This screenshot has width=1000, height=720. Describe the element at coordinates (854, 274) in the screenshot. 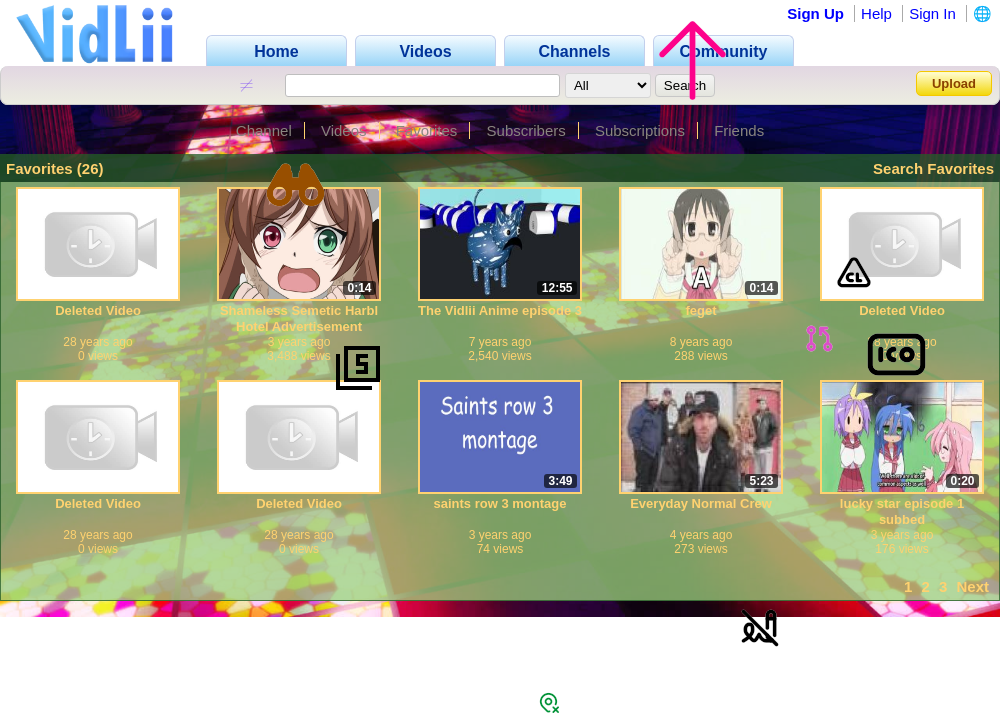

I see `indicates chlorine bleach is safe to use` at that location.